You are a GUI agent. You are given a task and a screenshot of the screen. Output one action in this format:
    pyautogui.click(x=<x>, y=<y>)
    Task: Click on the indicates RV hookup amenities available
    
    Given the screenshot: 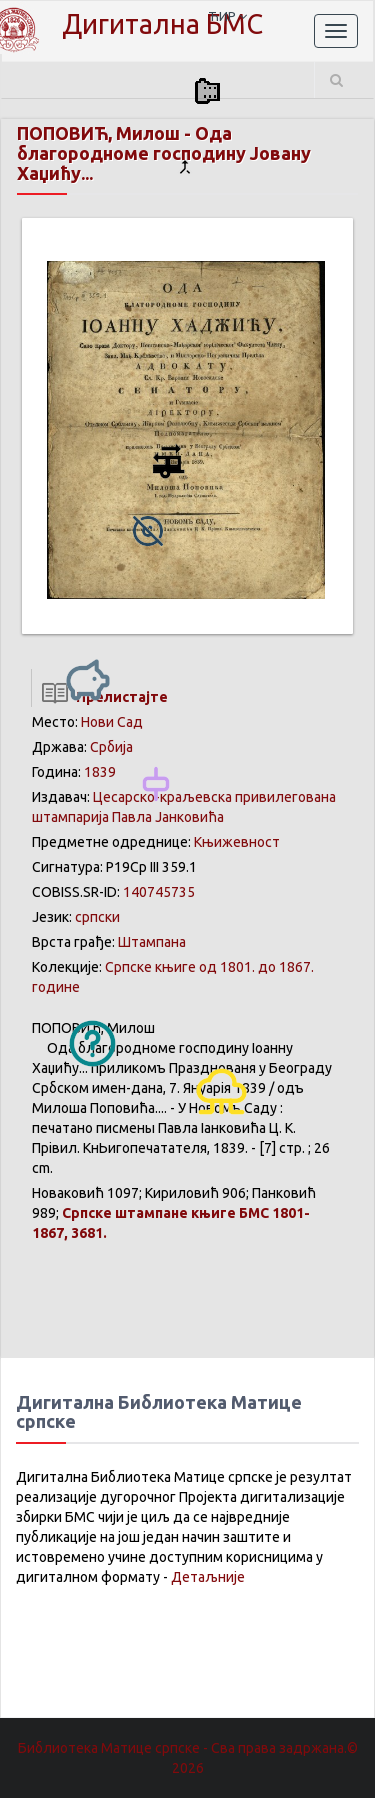 What is the action you would take?
    pyautogui.click(x=167, y=461)
    